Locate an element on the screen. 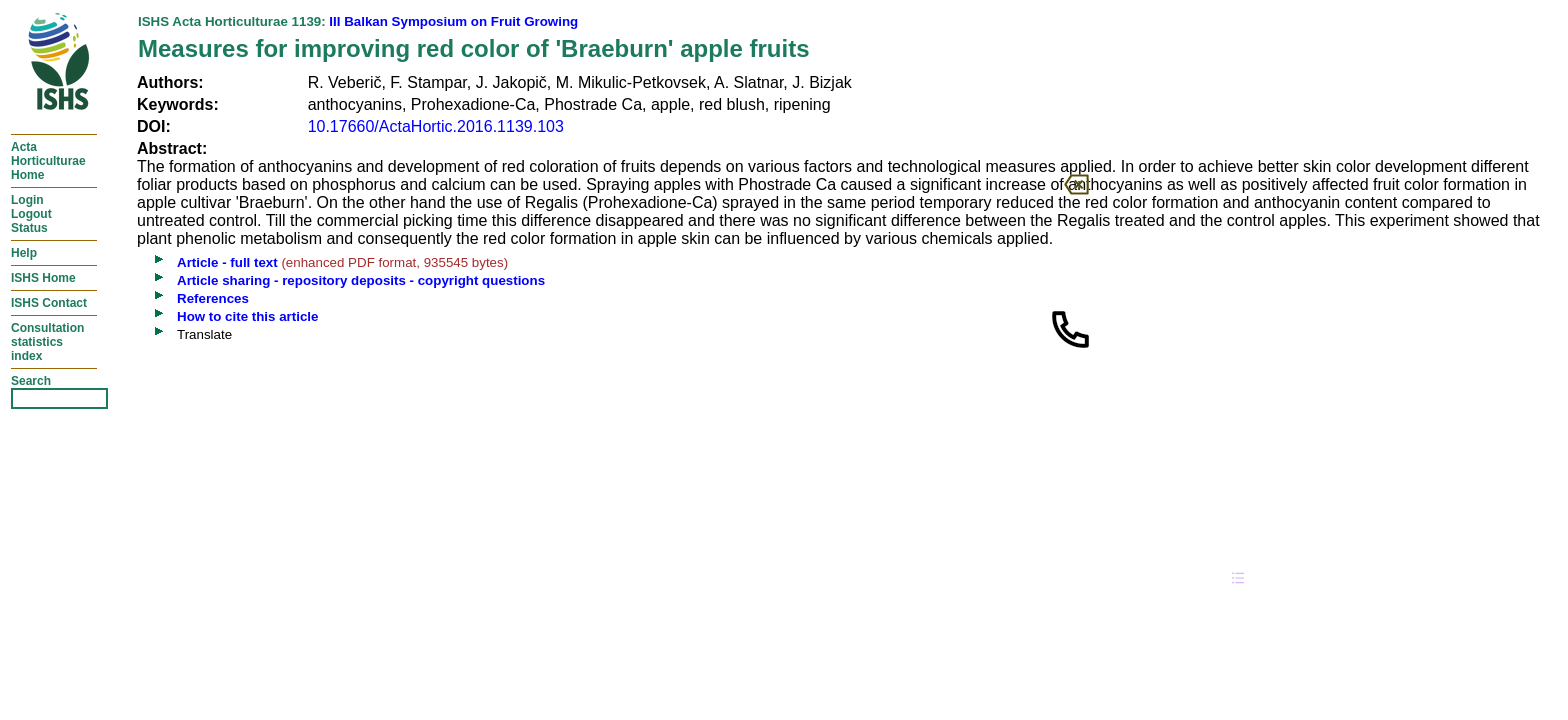  view items as a bulleted list is located at coordinates (1238, 578).